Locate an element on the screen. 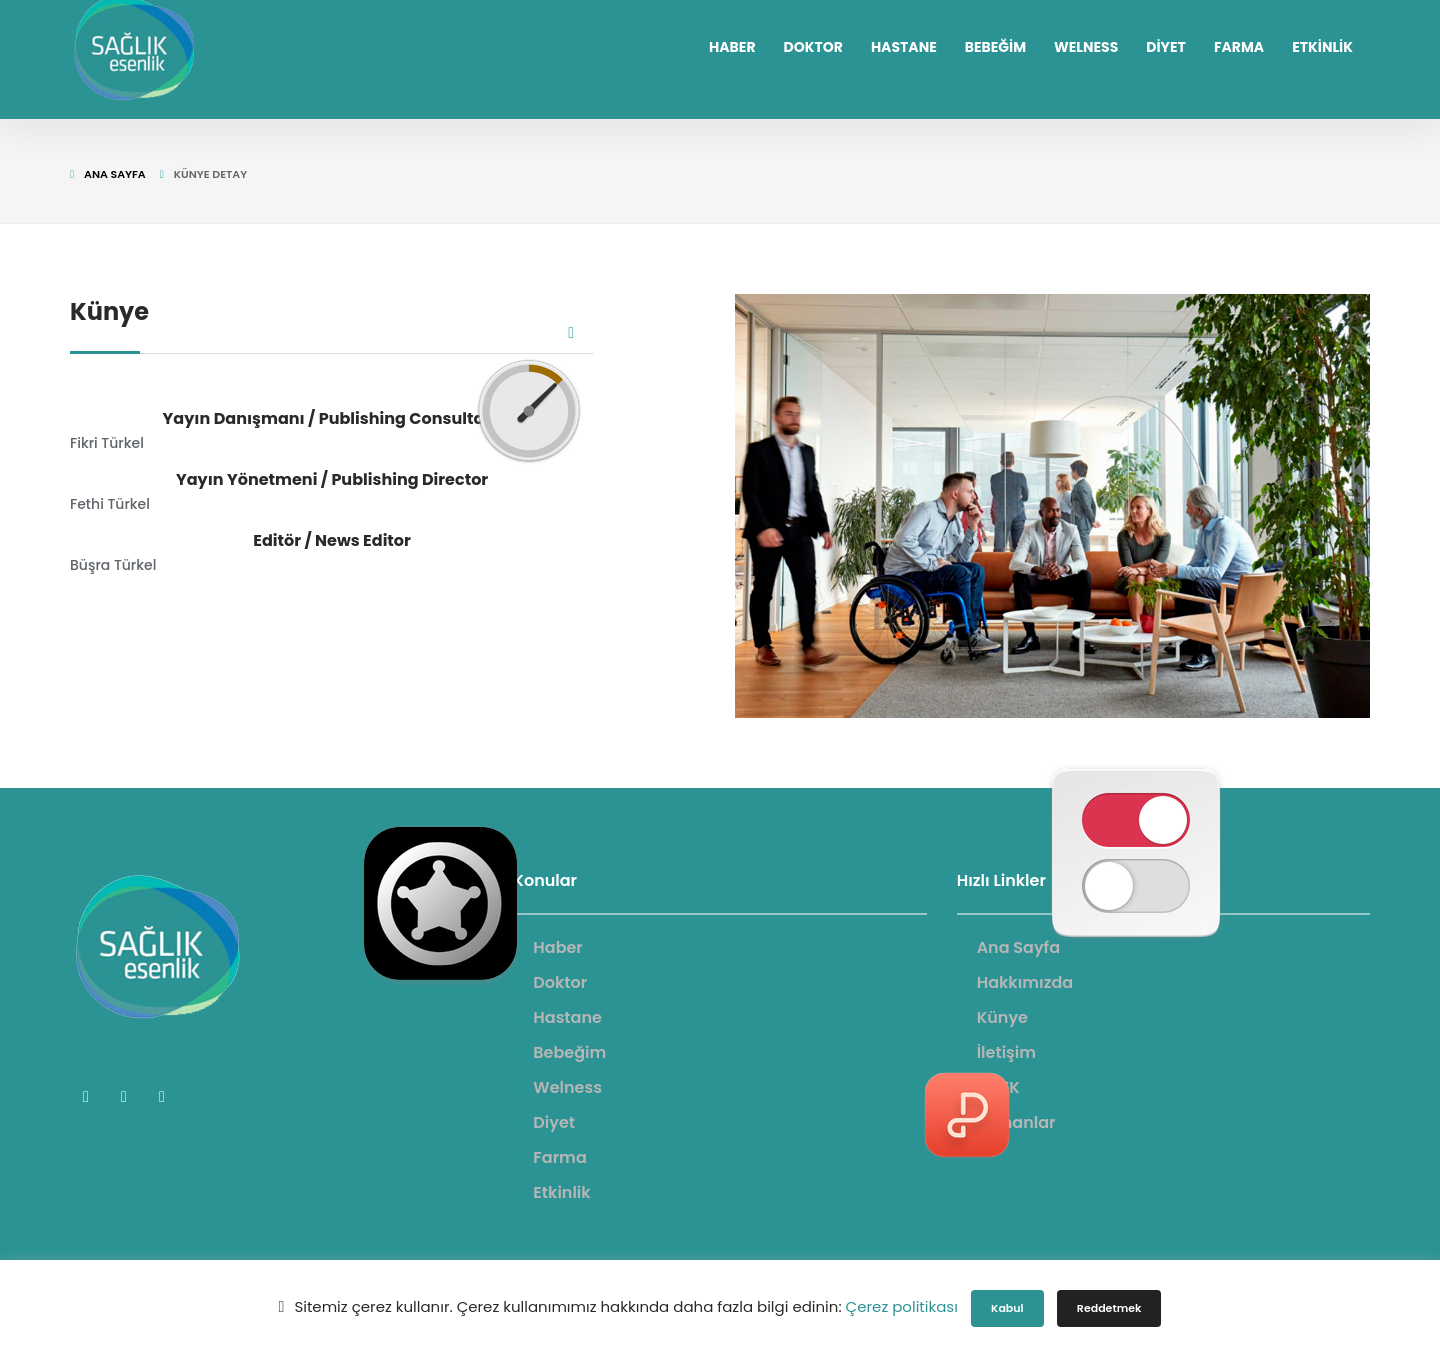  open system tweaks or settings customization is located at coordinates (1136, 853).